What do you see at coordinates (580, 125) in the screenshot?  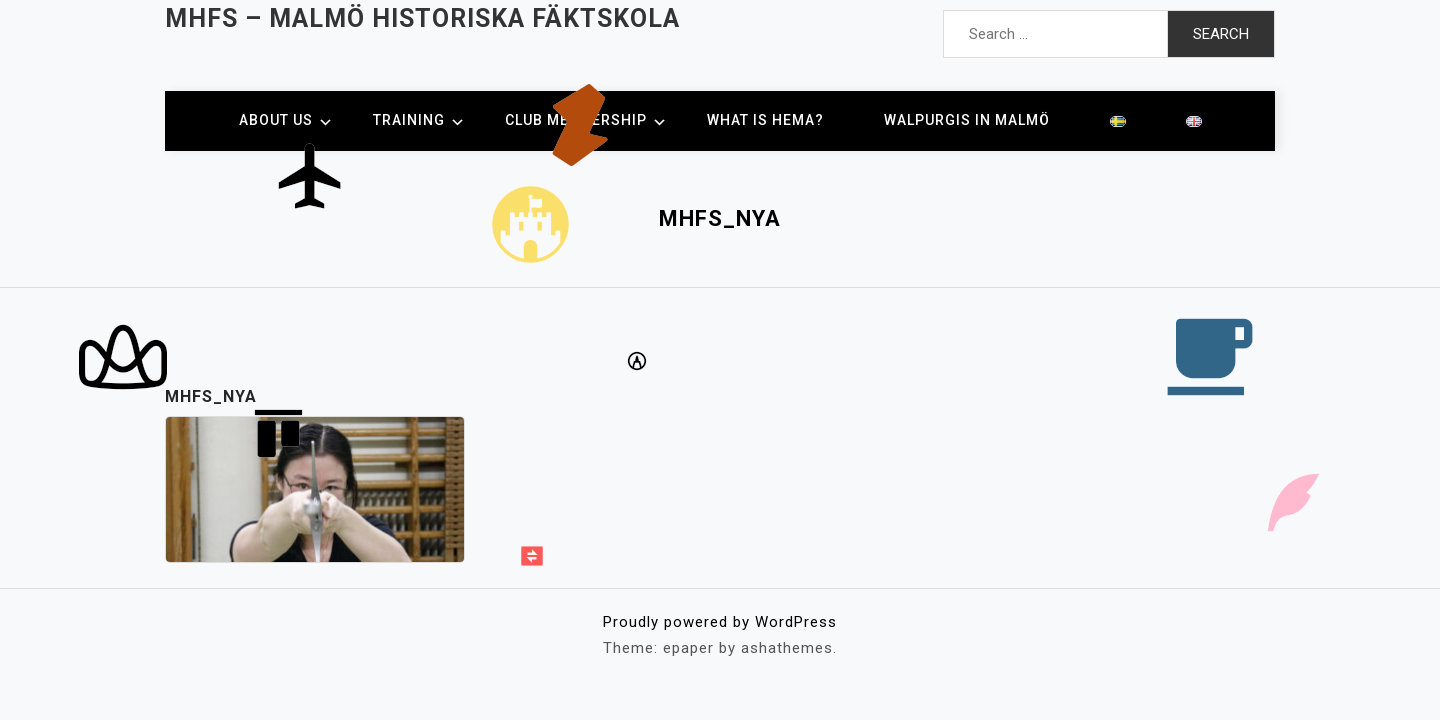 I see `open the Zilch app` at bounding box center [580, 125].